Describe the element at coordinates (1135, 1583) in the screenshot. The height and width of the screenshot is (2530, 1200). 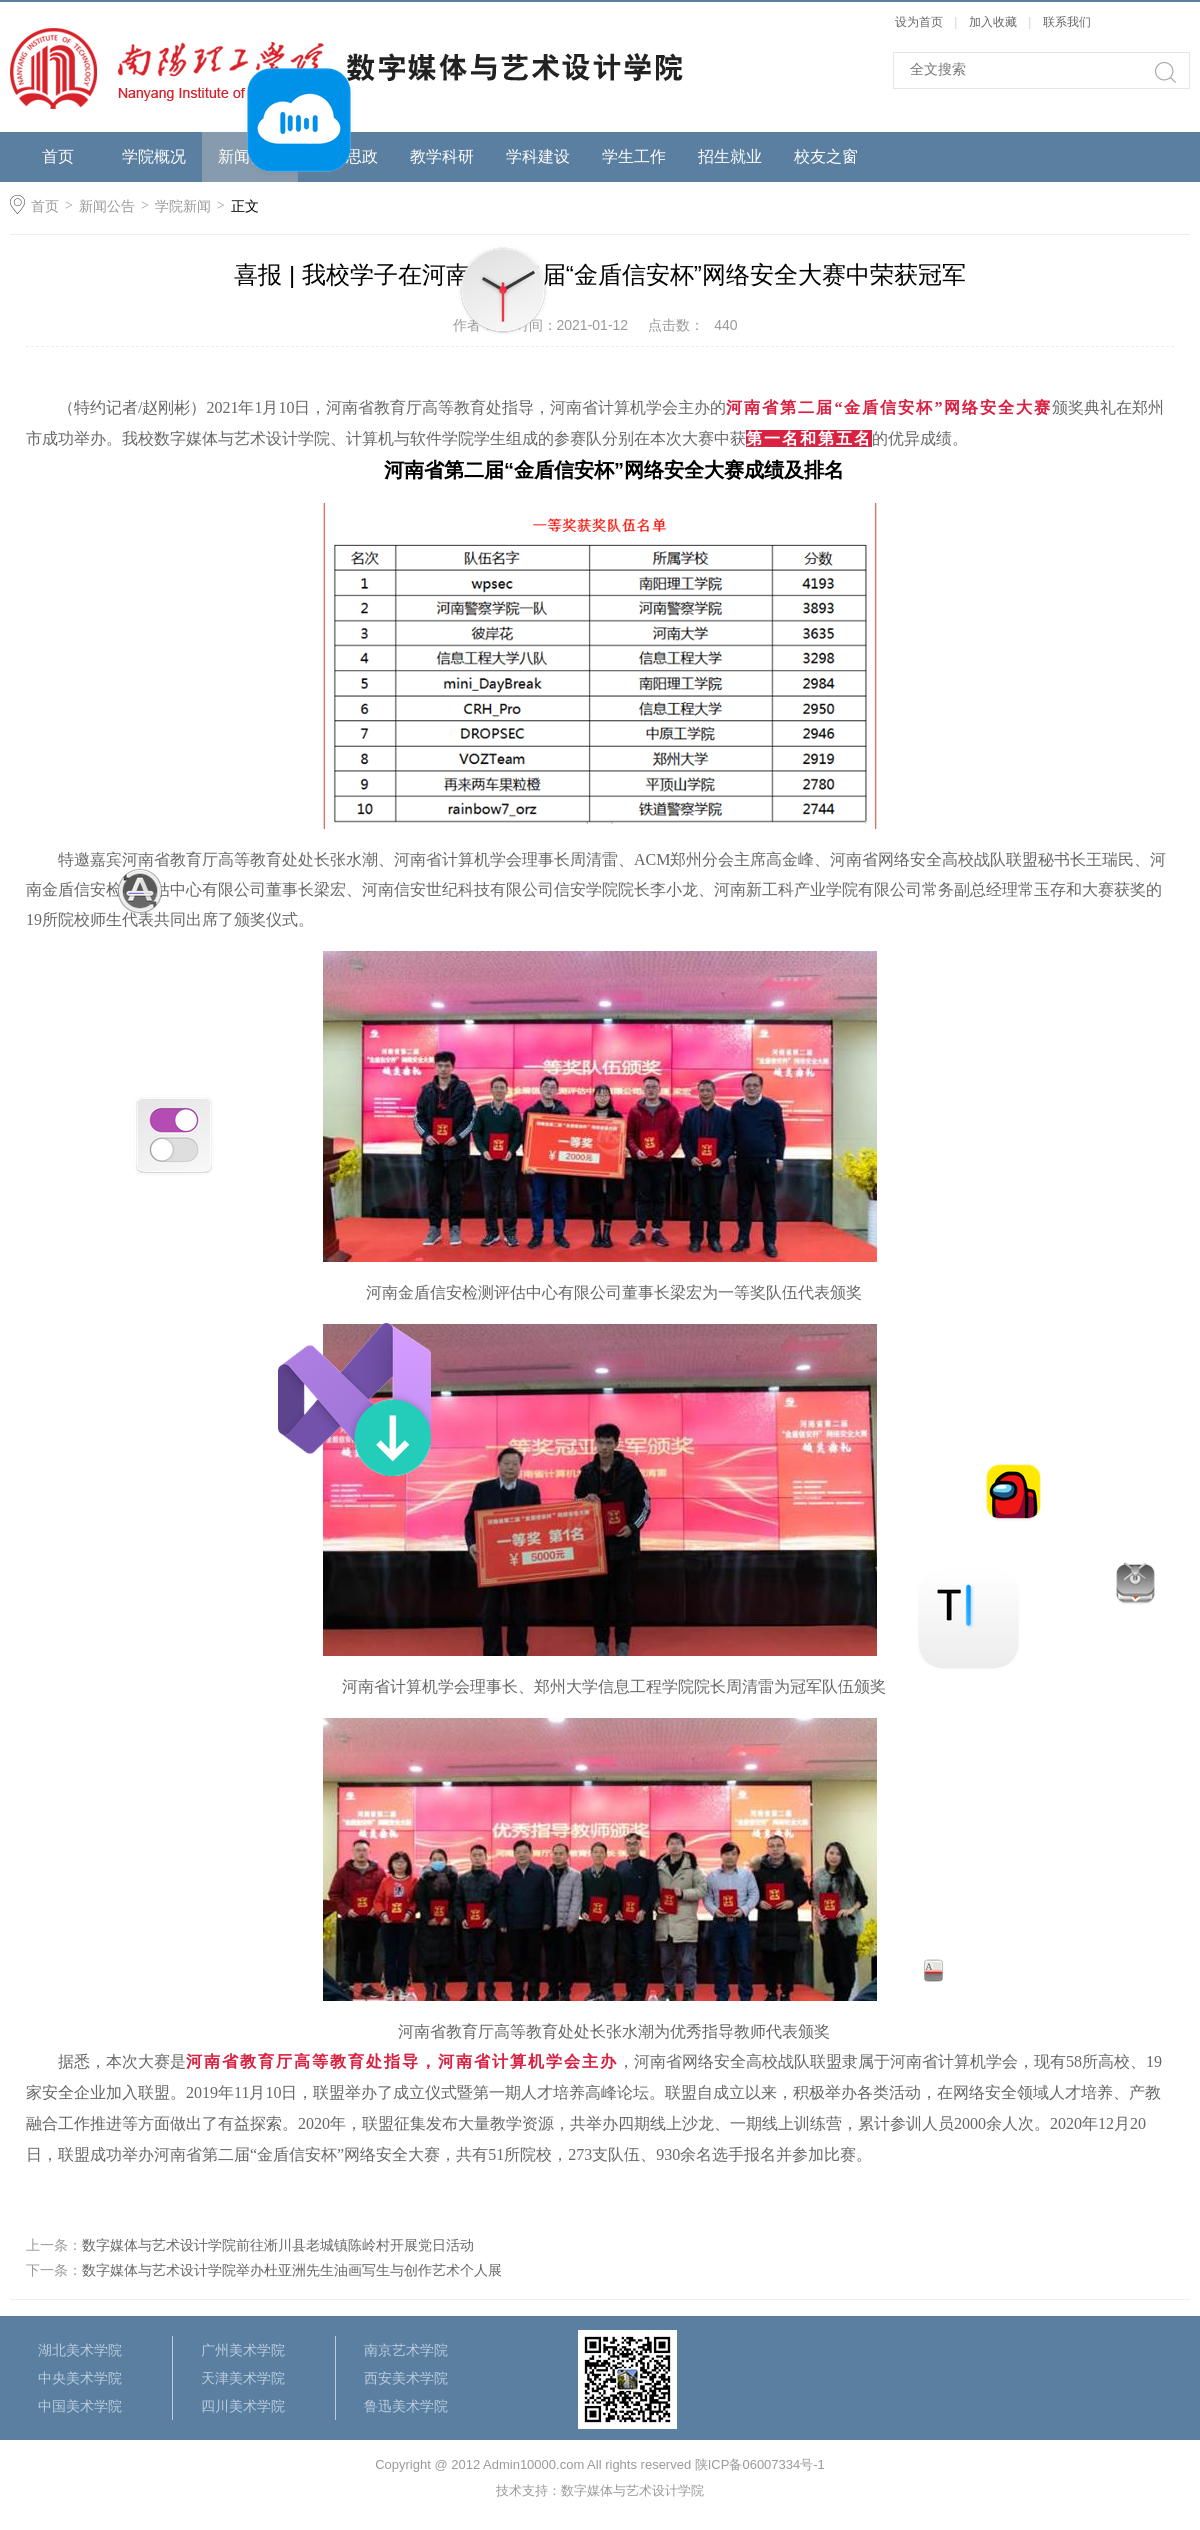
I see `open Curtail image compression app` at that location.